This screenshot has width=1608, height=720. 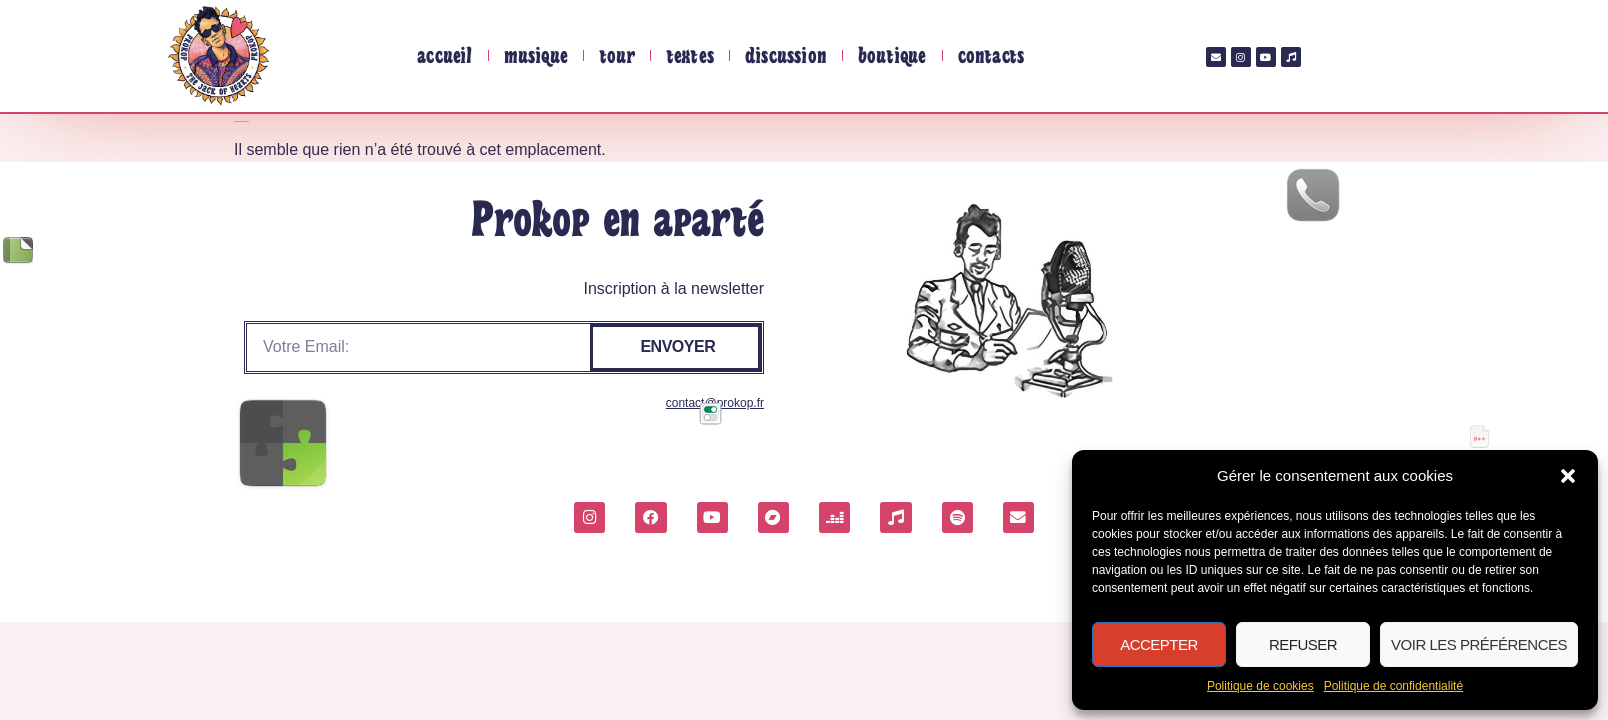 I want to click on c++ header file, so click(x=1479, y=436).